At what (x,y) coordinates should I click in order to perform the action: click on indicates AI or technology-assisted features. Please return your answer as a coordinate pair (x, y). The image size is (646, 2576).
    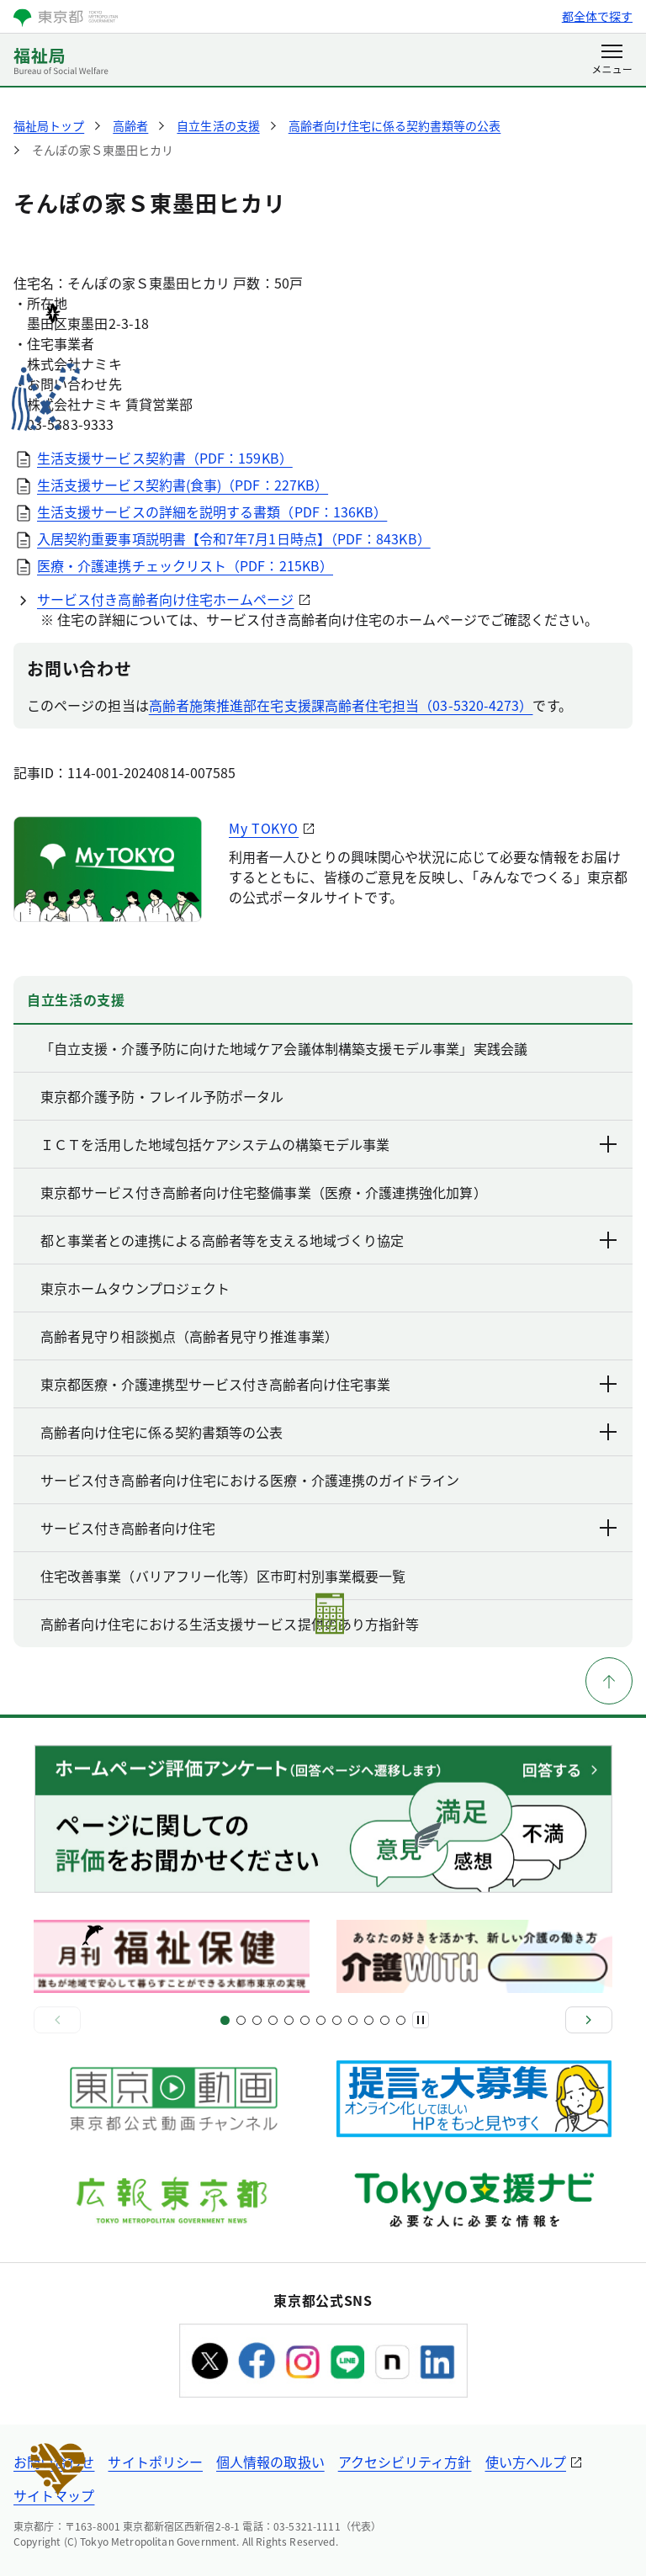
    Looking at the image, I should click on (57, 2469).